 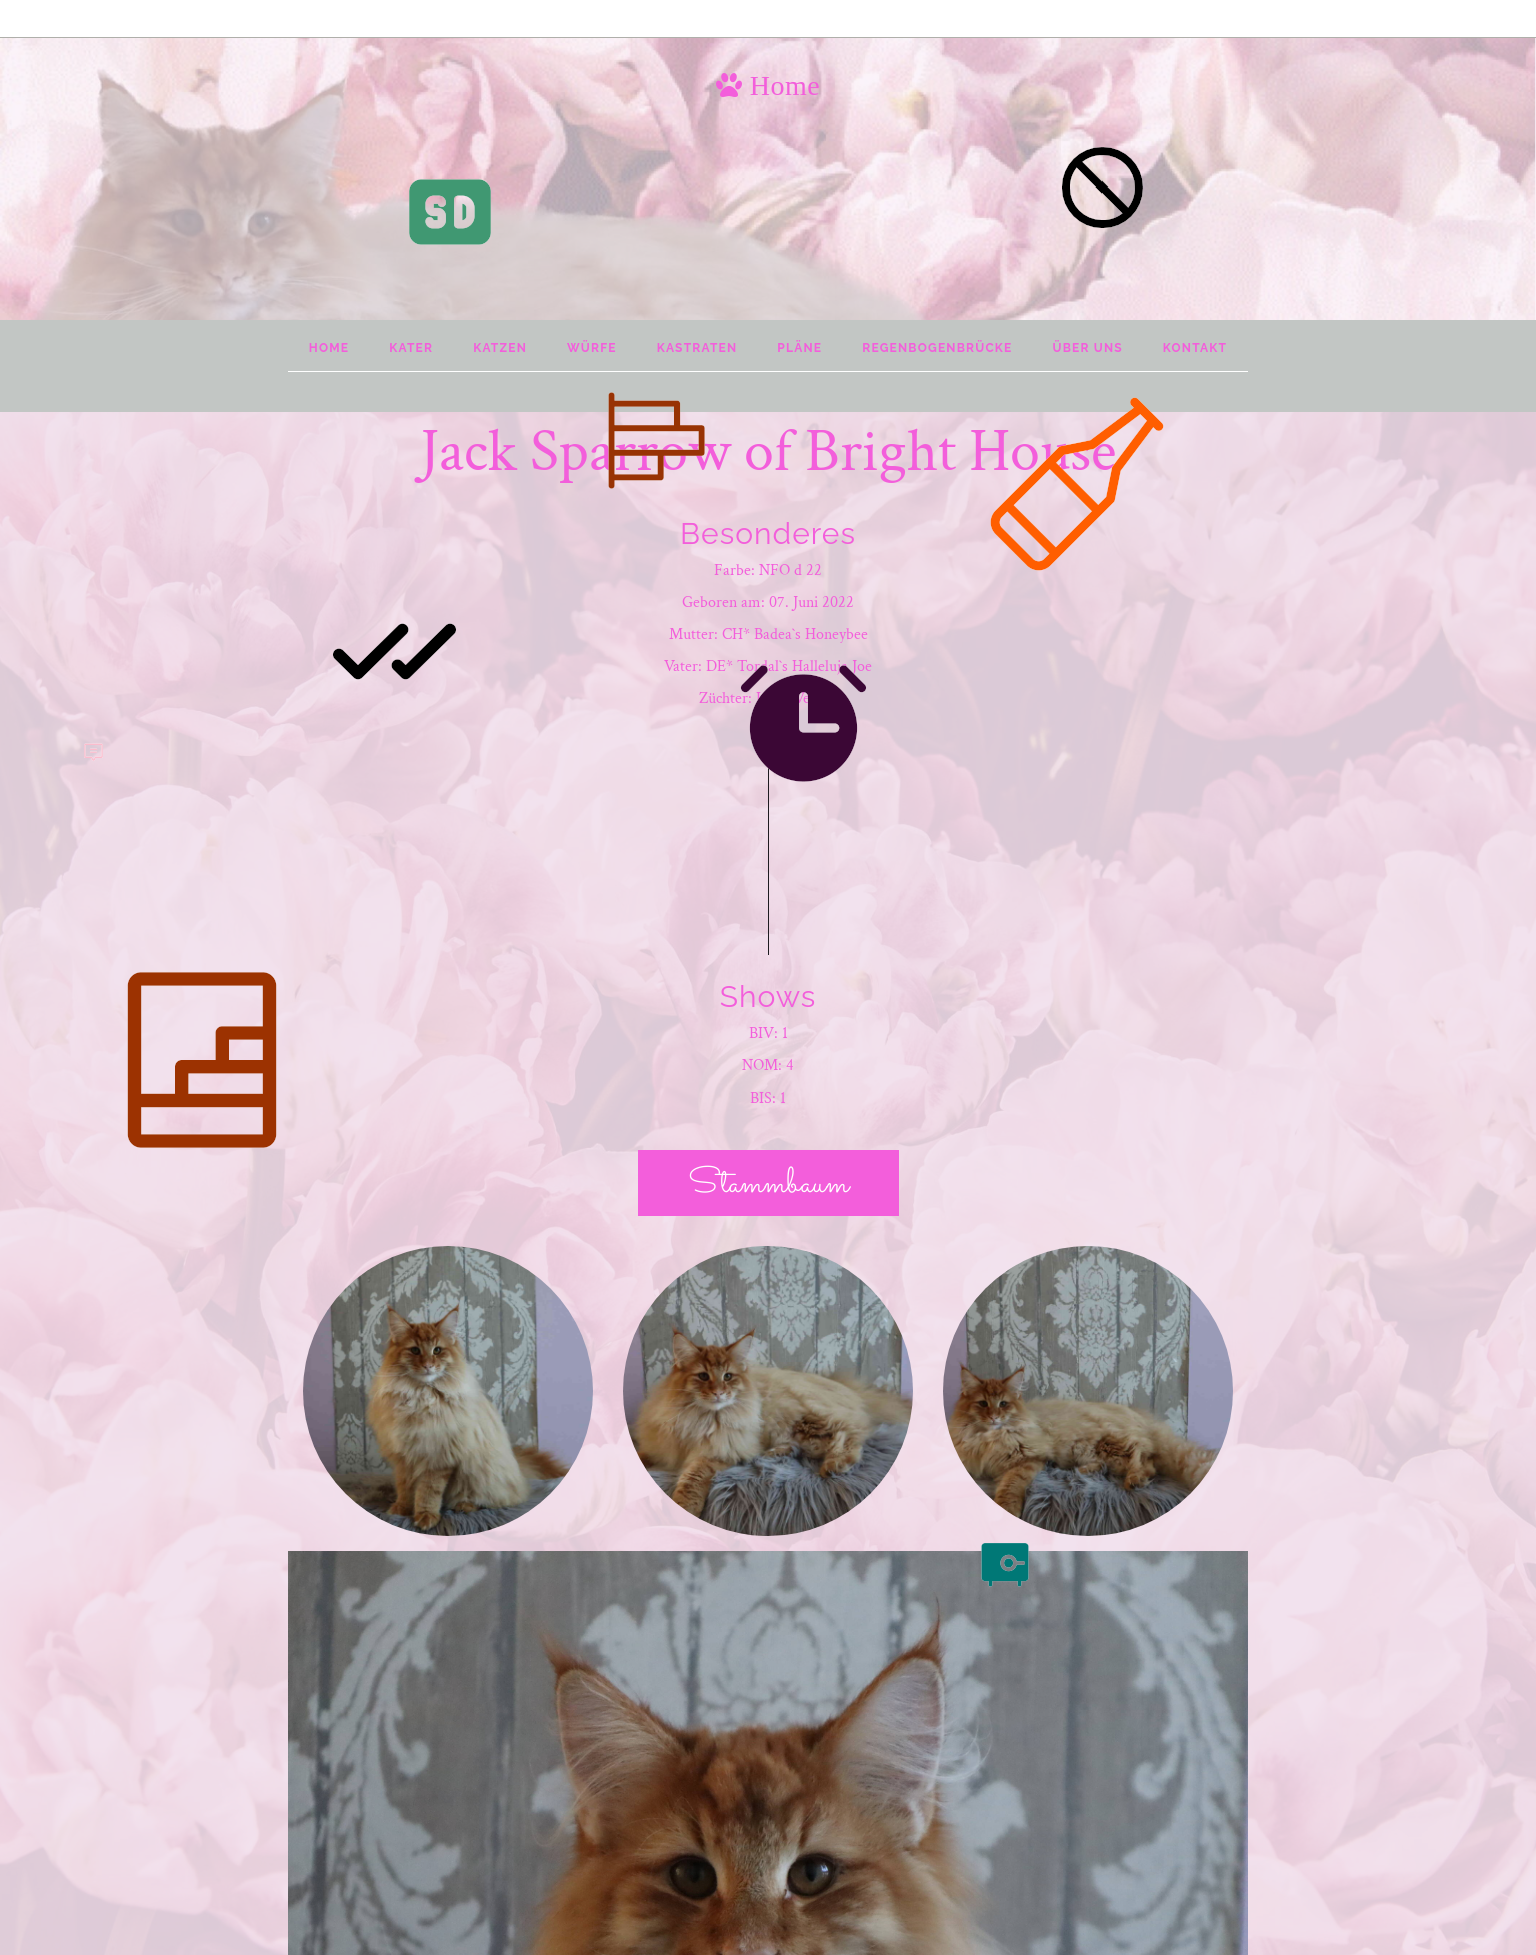 What do you see at coordinates (1005, 1563) in the screenshot?
I see `access secure storage or vault` at bounding box center [1005, 1563].